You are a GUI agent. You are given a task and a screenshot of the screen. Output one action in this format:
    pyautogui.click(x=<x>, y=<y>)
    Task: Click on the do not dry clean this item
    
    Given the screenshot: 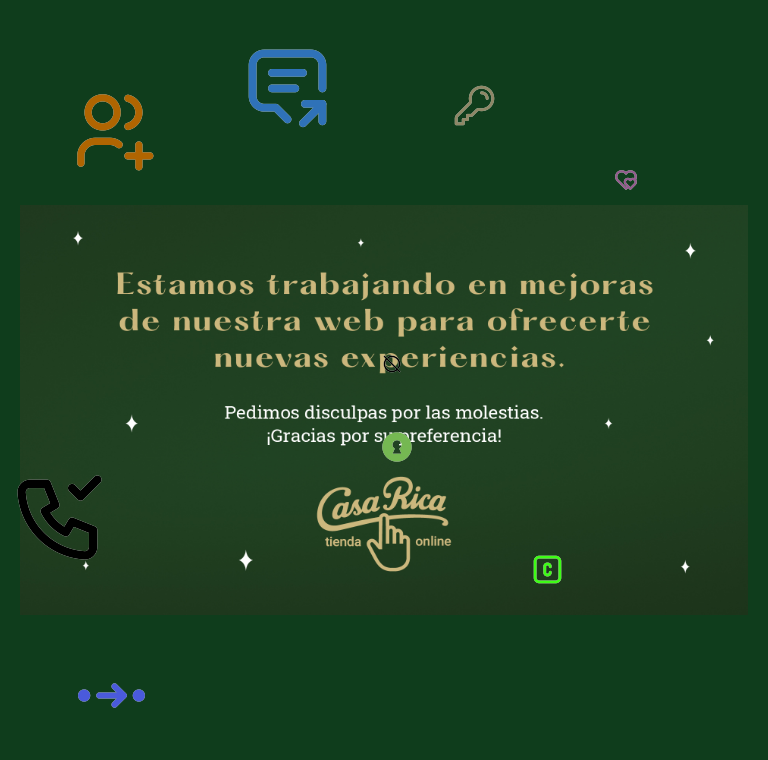 What is the action you would take?
    pyautogui.click(x=392, y=364)
    